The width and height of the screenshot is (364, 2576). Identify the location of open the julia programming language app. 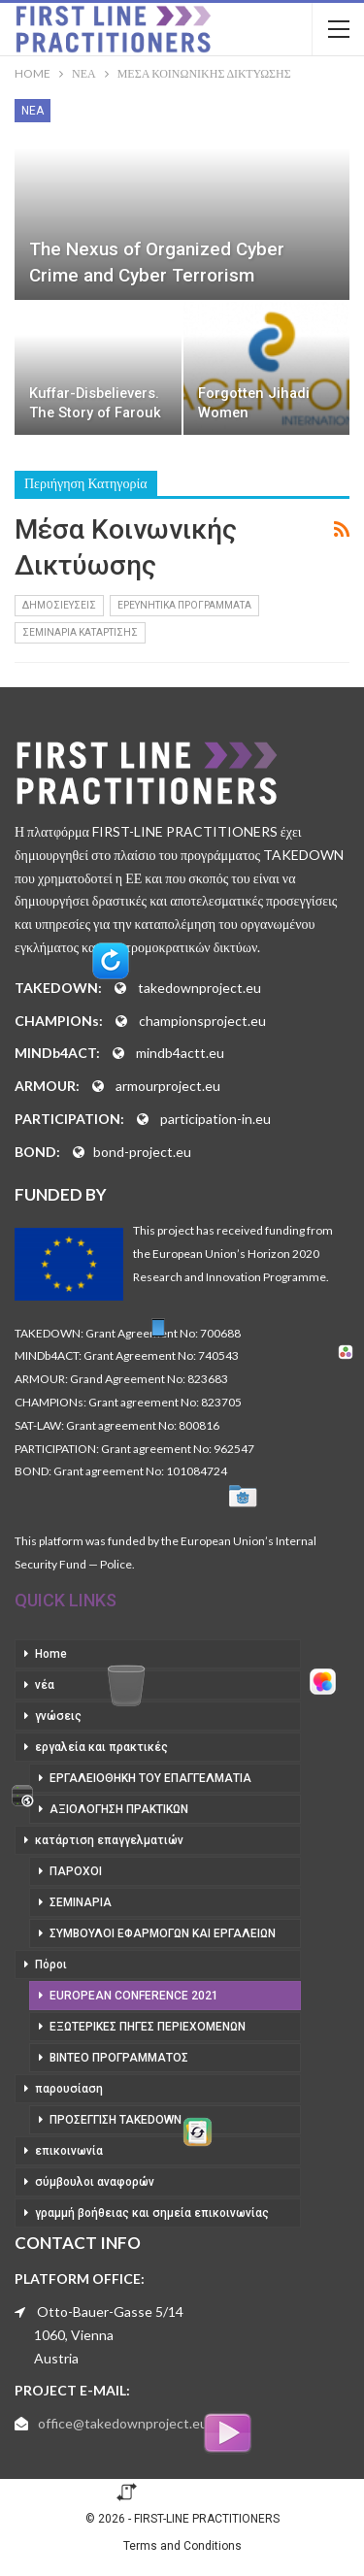
(346, 1352).